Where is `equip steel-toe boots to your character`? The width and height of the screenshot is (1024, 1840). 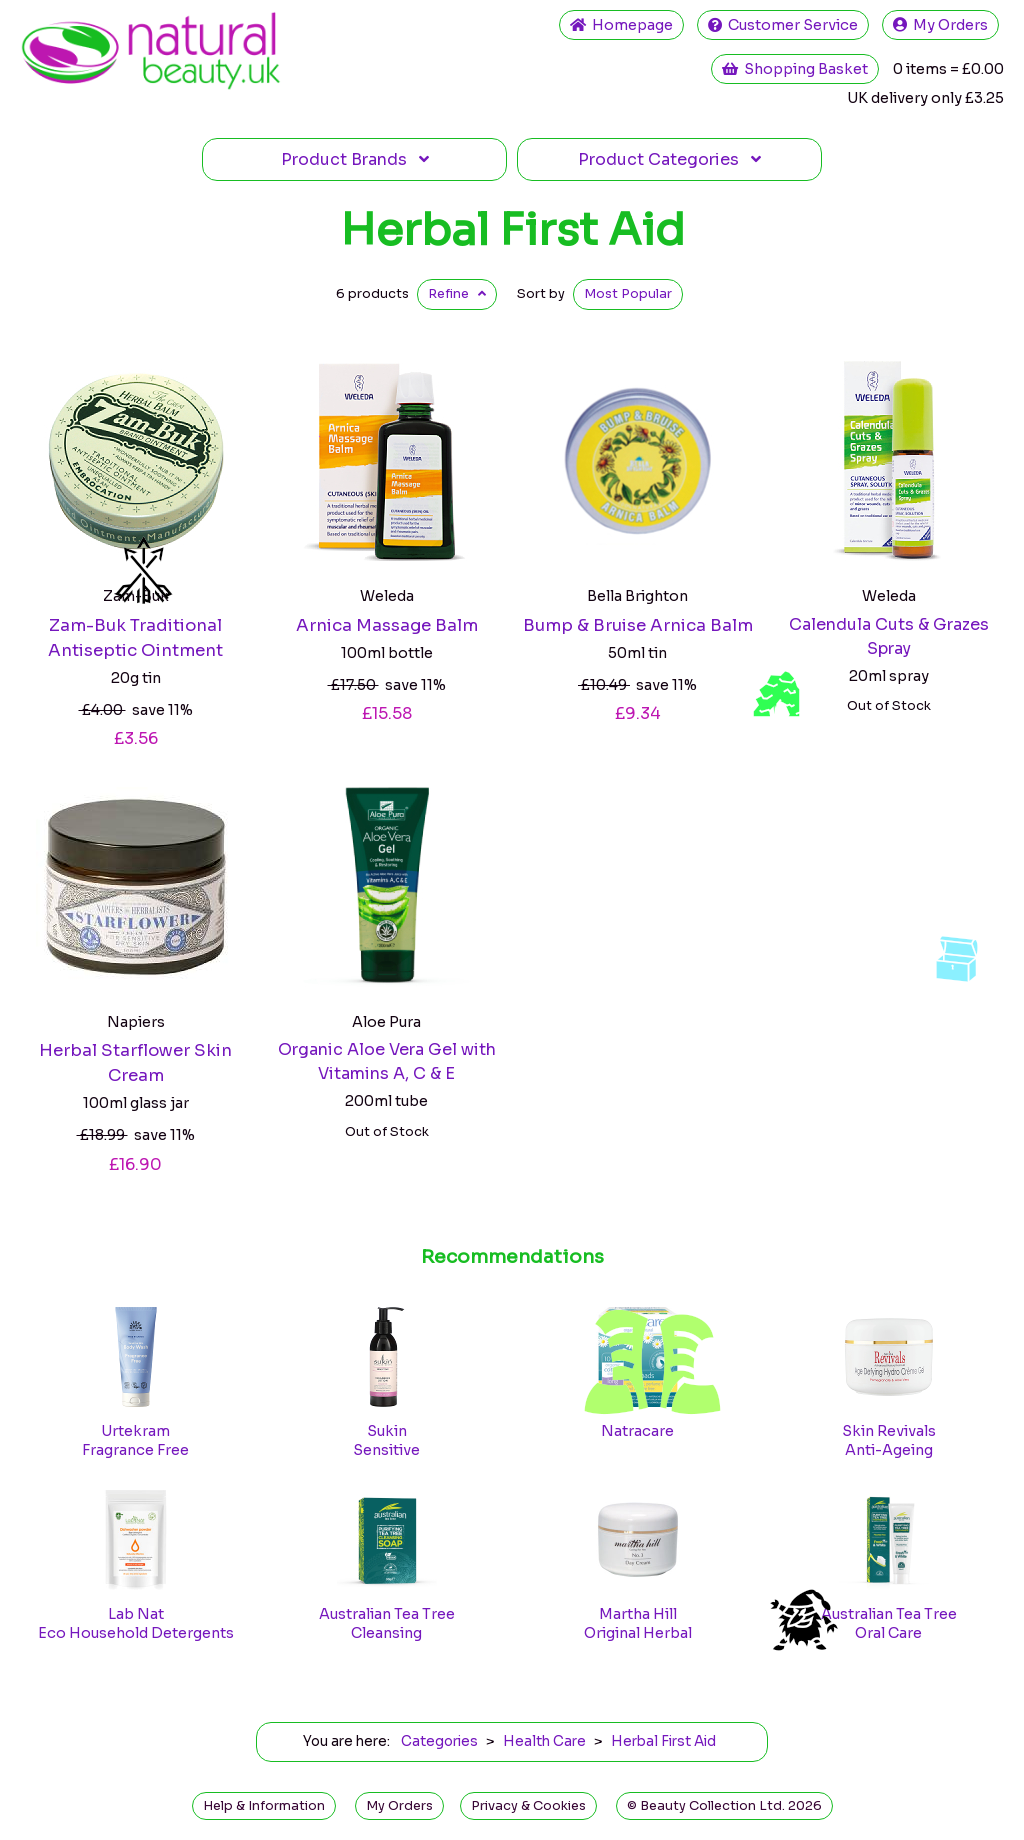
equip steel-toe boots to your character is located at coordinates (652, 1360).